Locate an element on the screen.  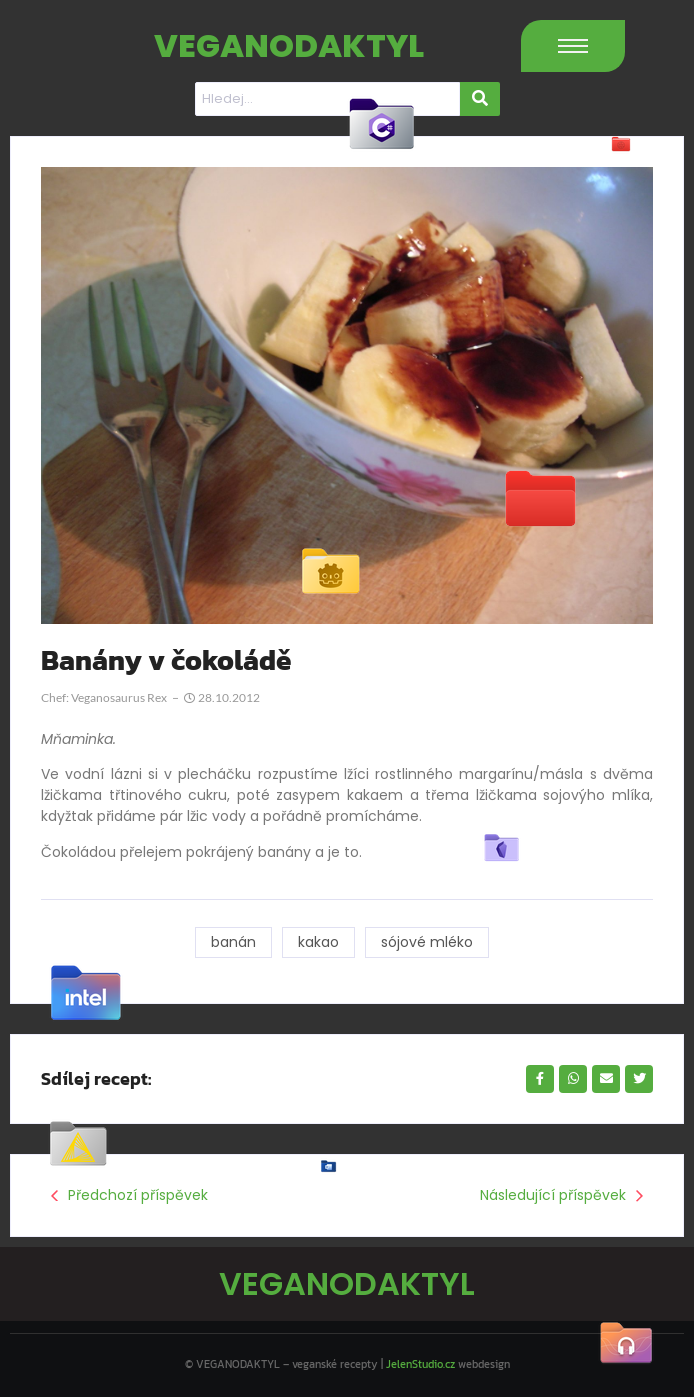
folder containing C# project files is located at coordinates (381, 125).